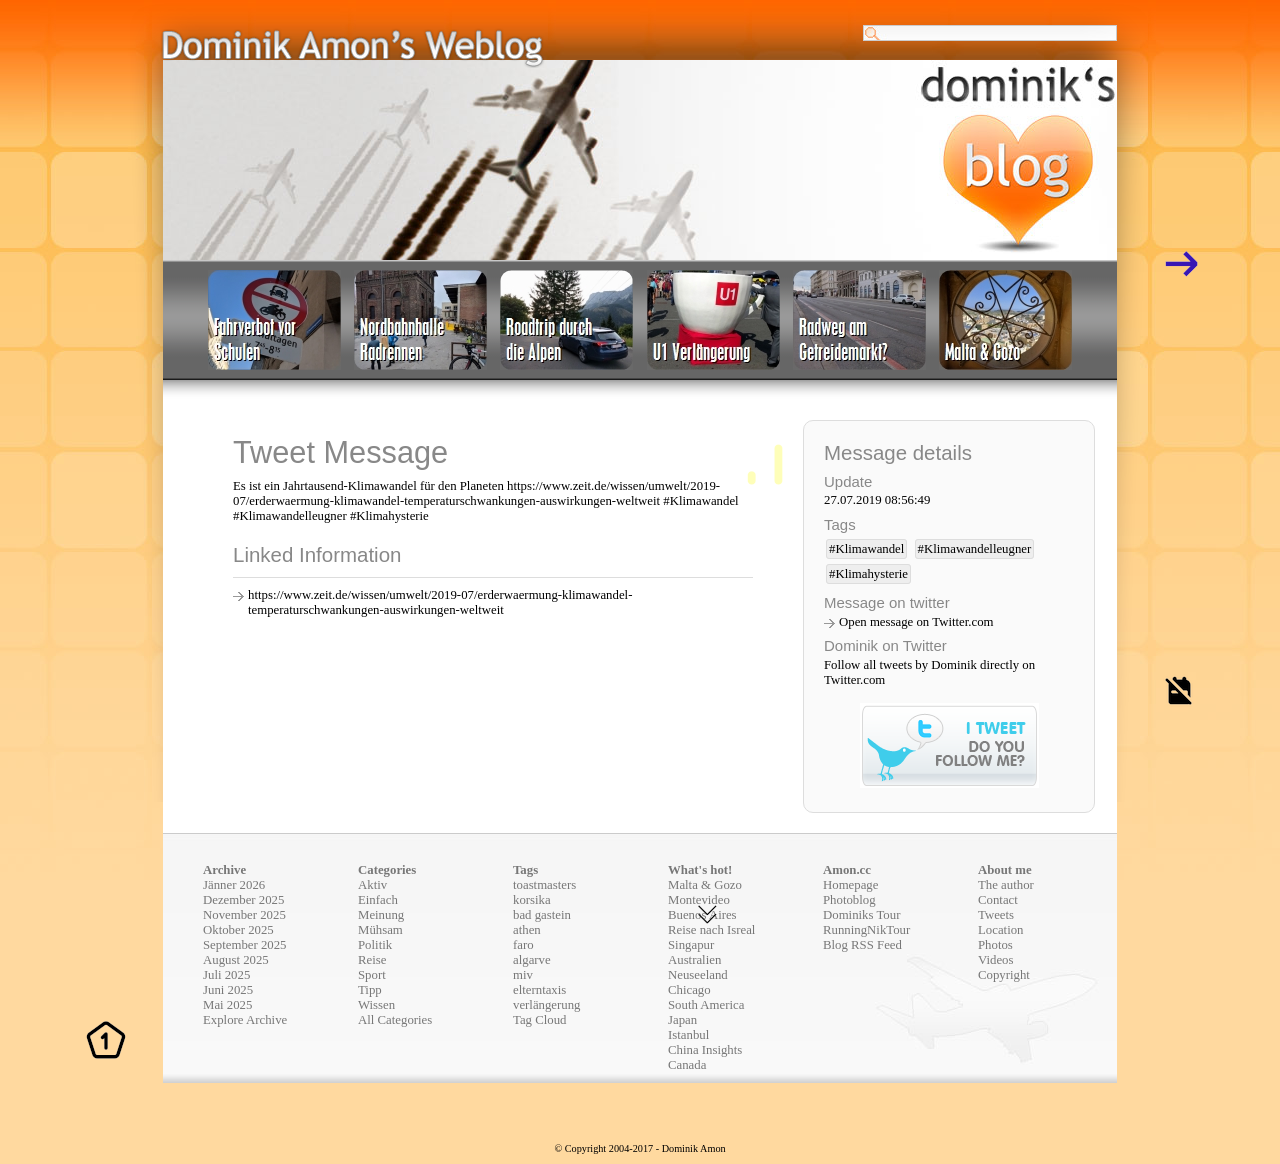 The width and height of the screenshot is (1280, 1164). What do you see at coordinates (106, 1041) in the screenshot?
I see `indicates first step or priority level one` at bounding box center [106, 1041].